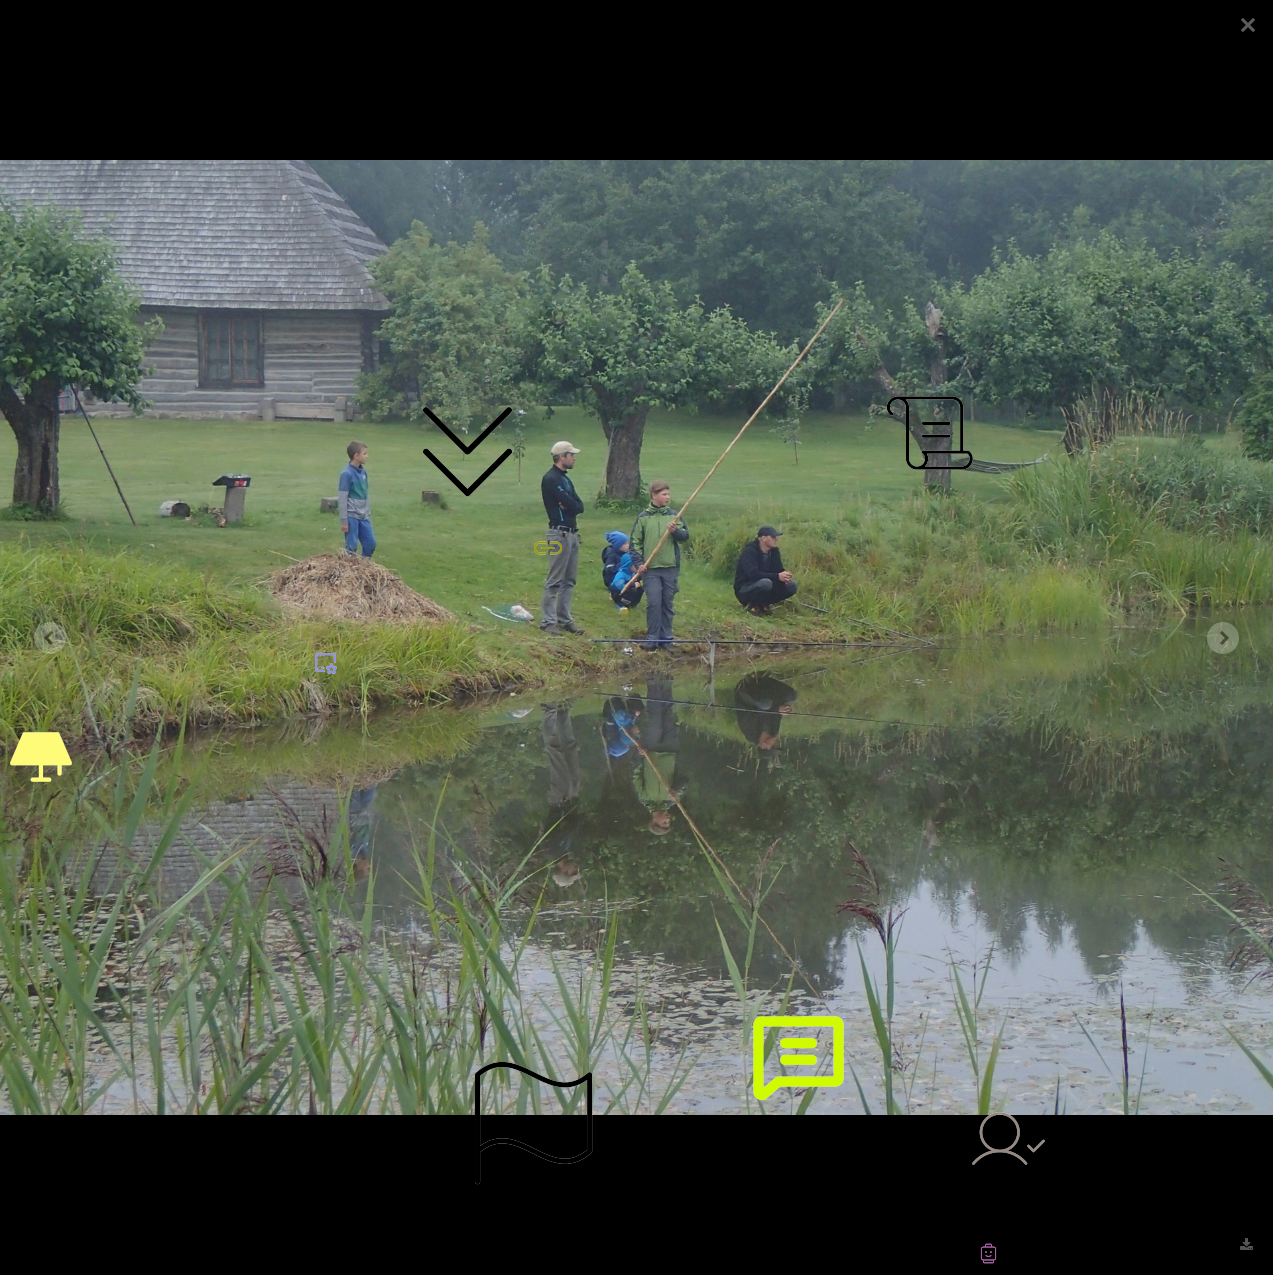 The image size is (1273, 1275). I want to click on flag or bookmark this item, so click(528, 1120).